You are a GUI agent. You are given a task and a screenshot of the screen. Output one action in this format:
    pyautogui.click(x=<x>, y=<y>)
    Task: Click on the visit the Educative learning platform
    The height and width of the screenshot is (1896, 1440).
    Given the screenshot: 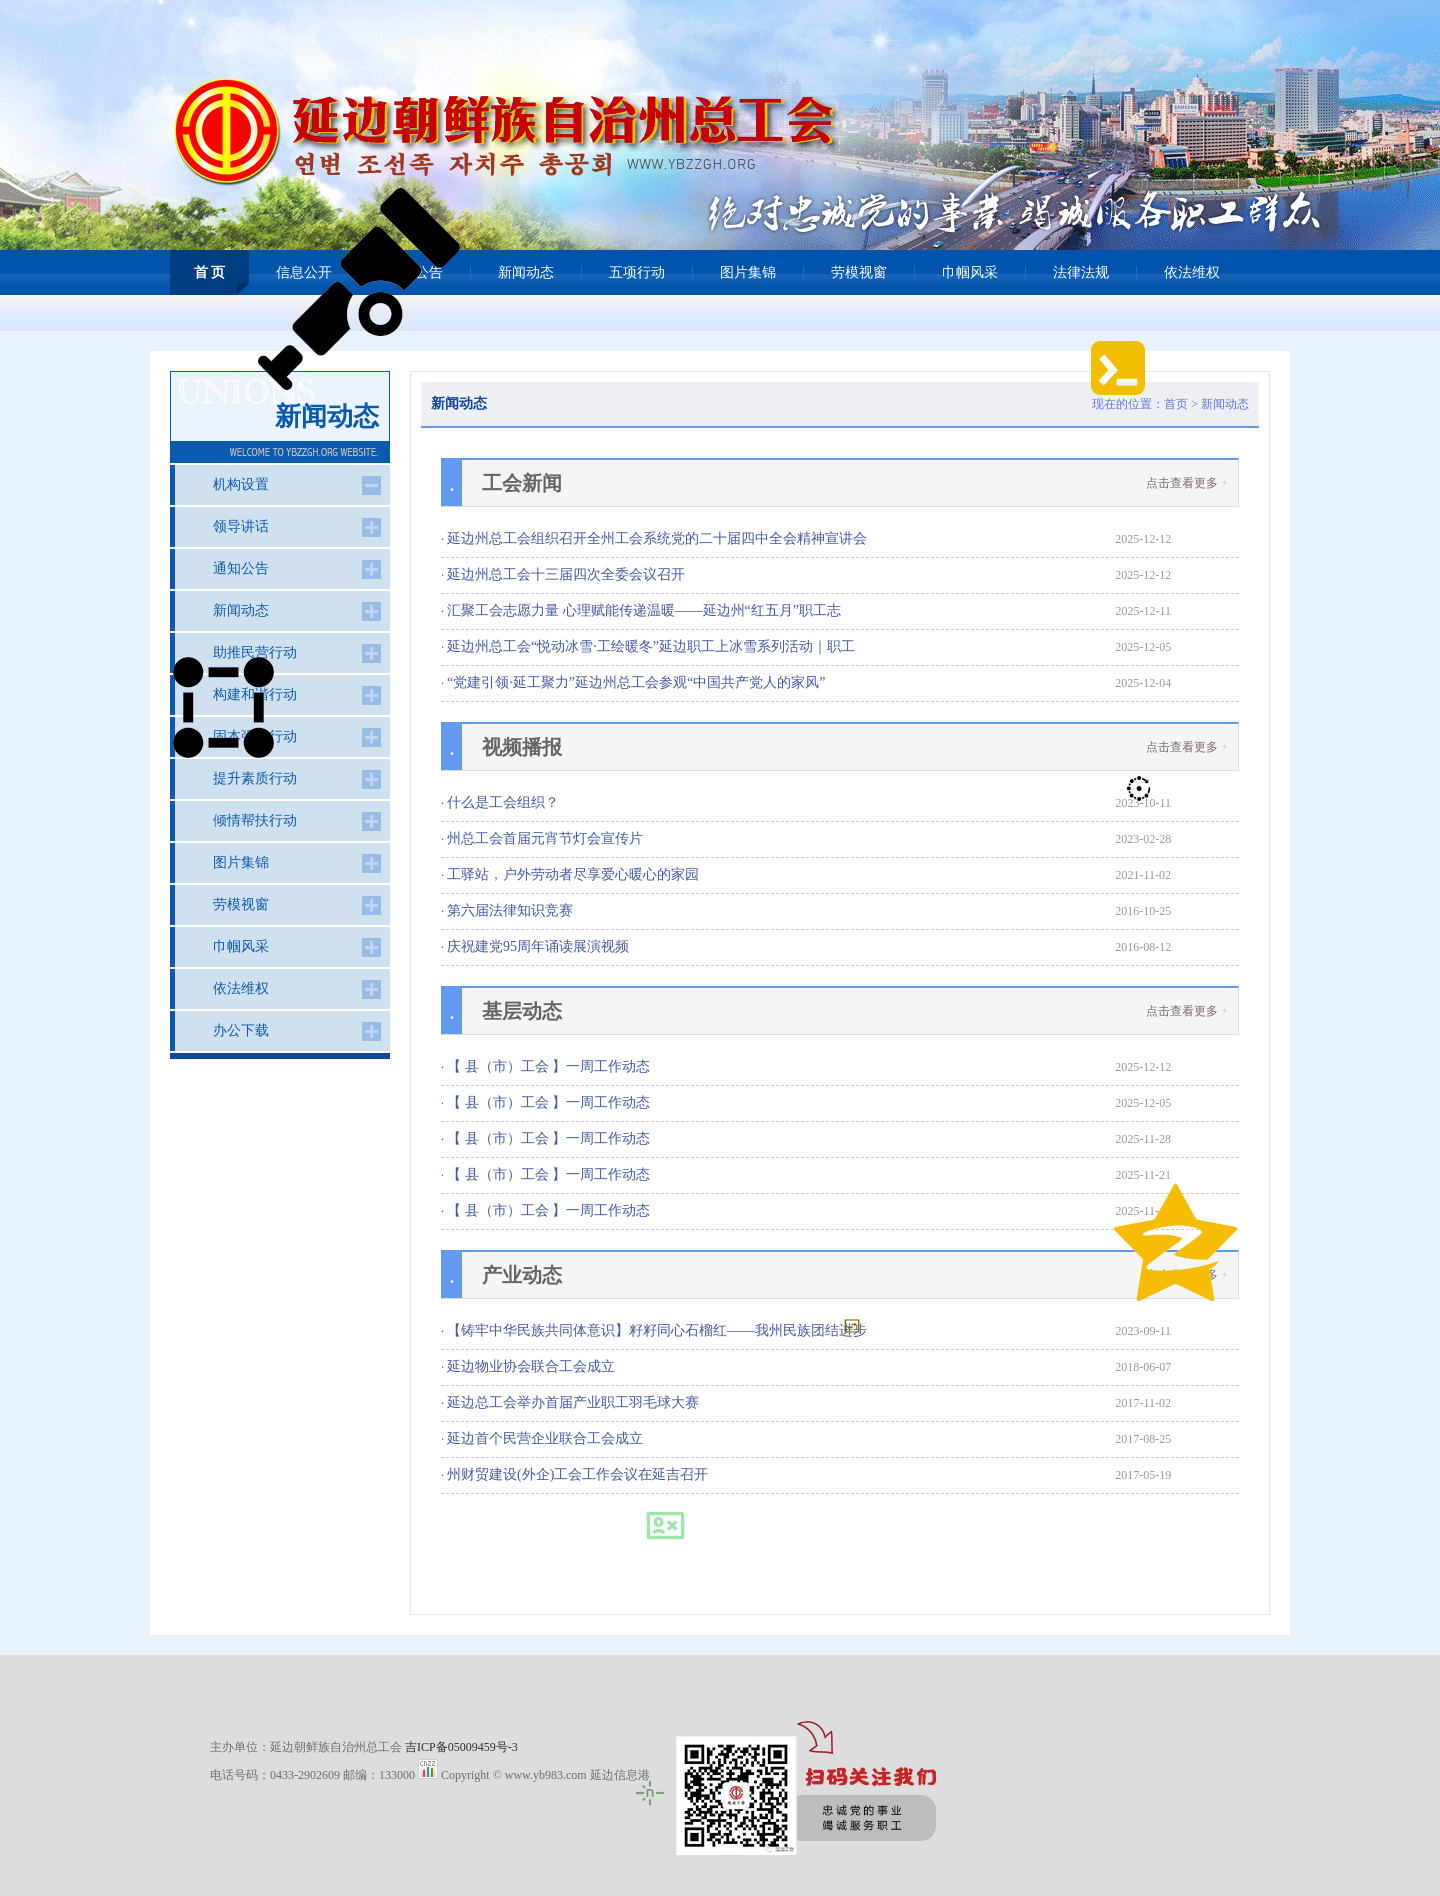 What is the action you would take?
    pyautogui.click(x=1118, y=368)
    